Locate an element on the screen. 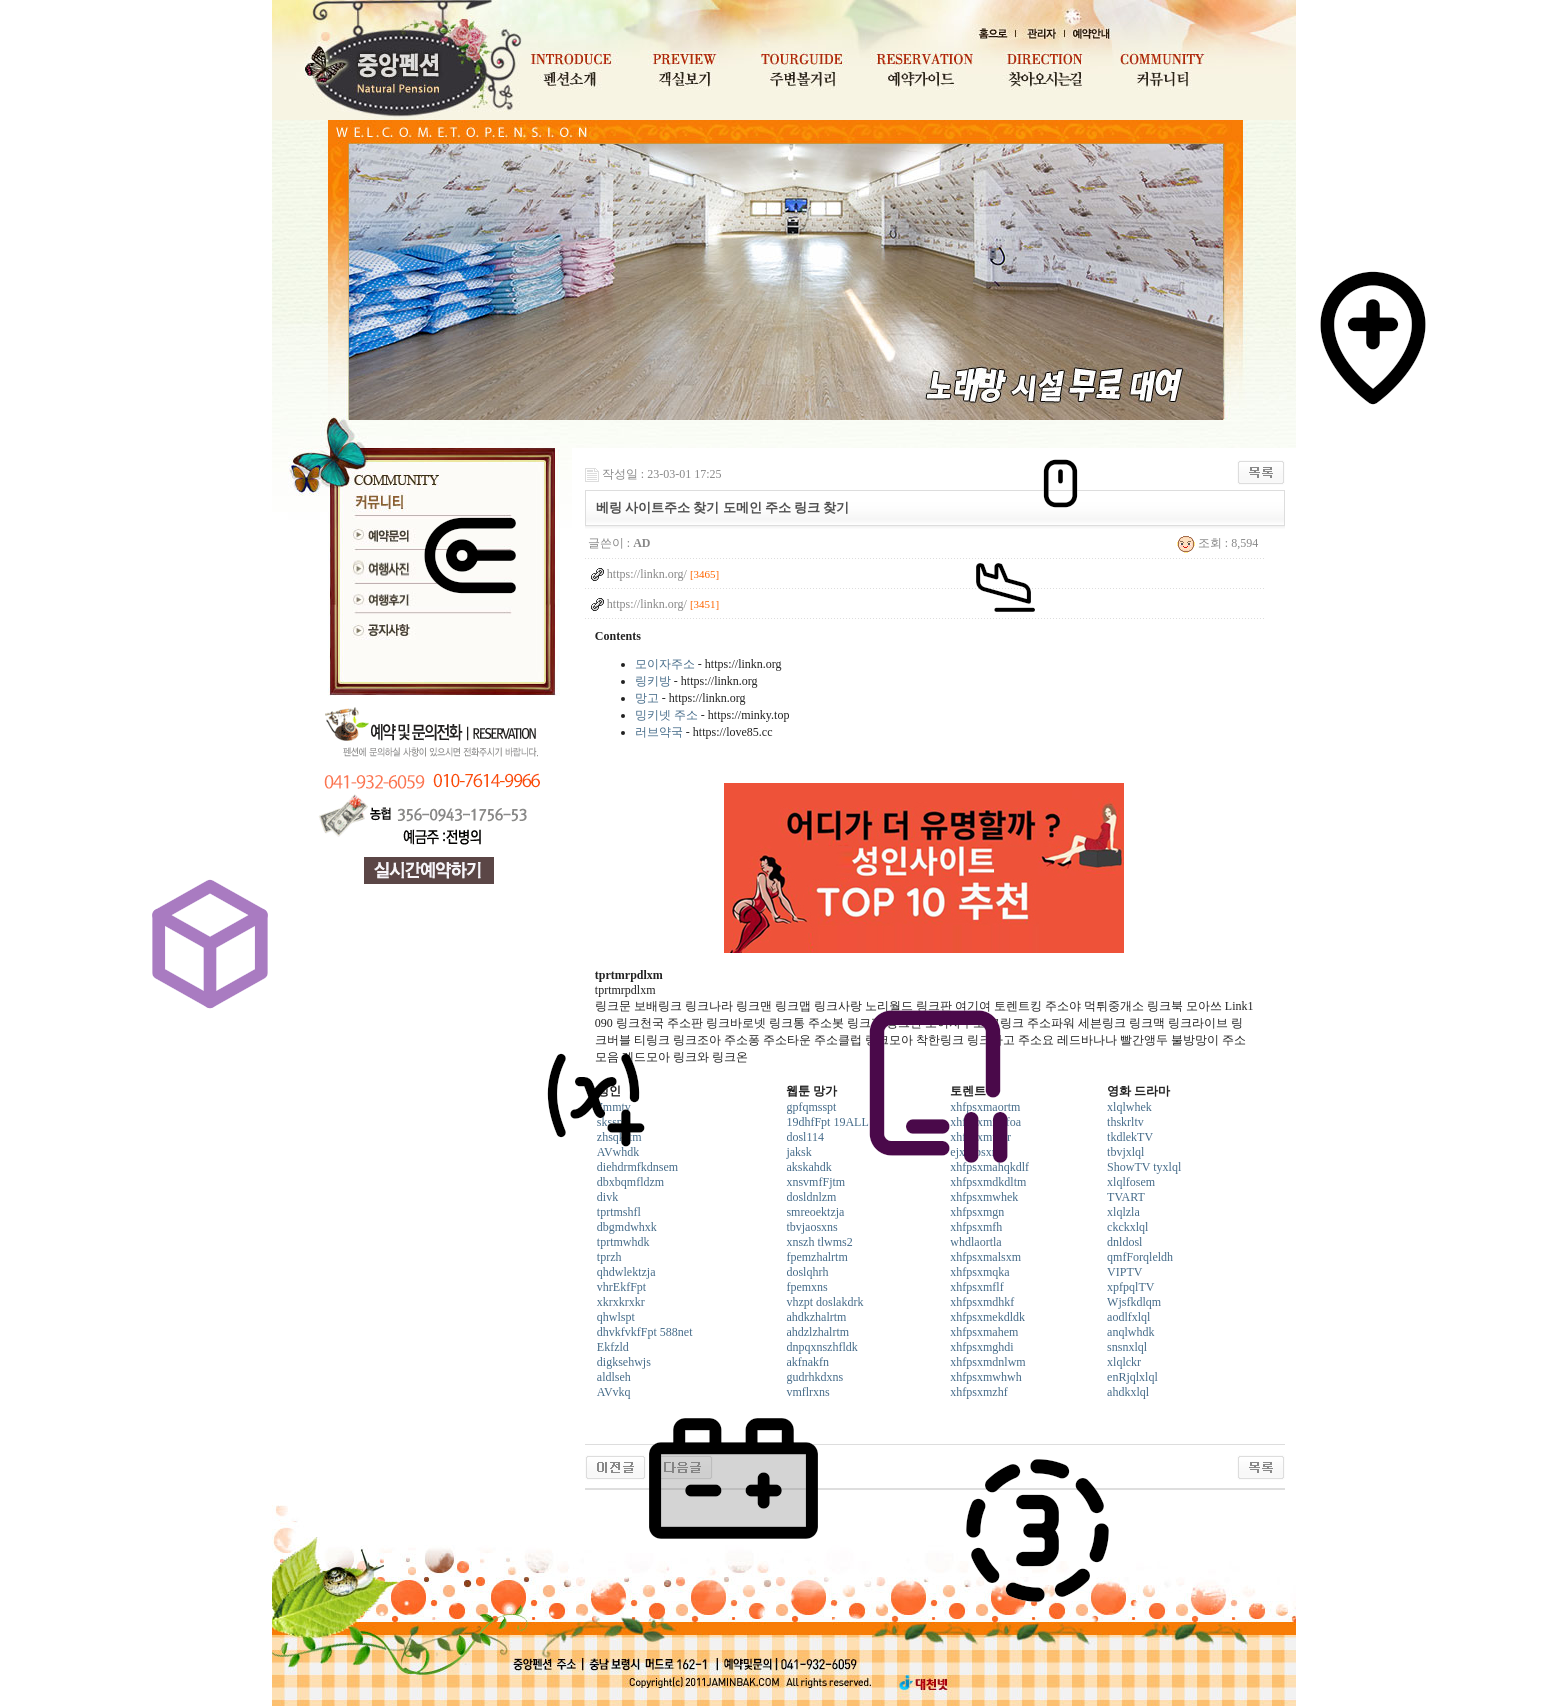 Image resolution: width=1568 pixels, height=1706 pixels. add a new variable is located at coordinates (593, 1095).